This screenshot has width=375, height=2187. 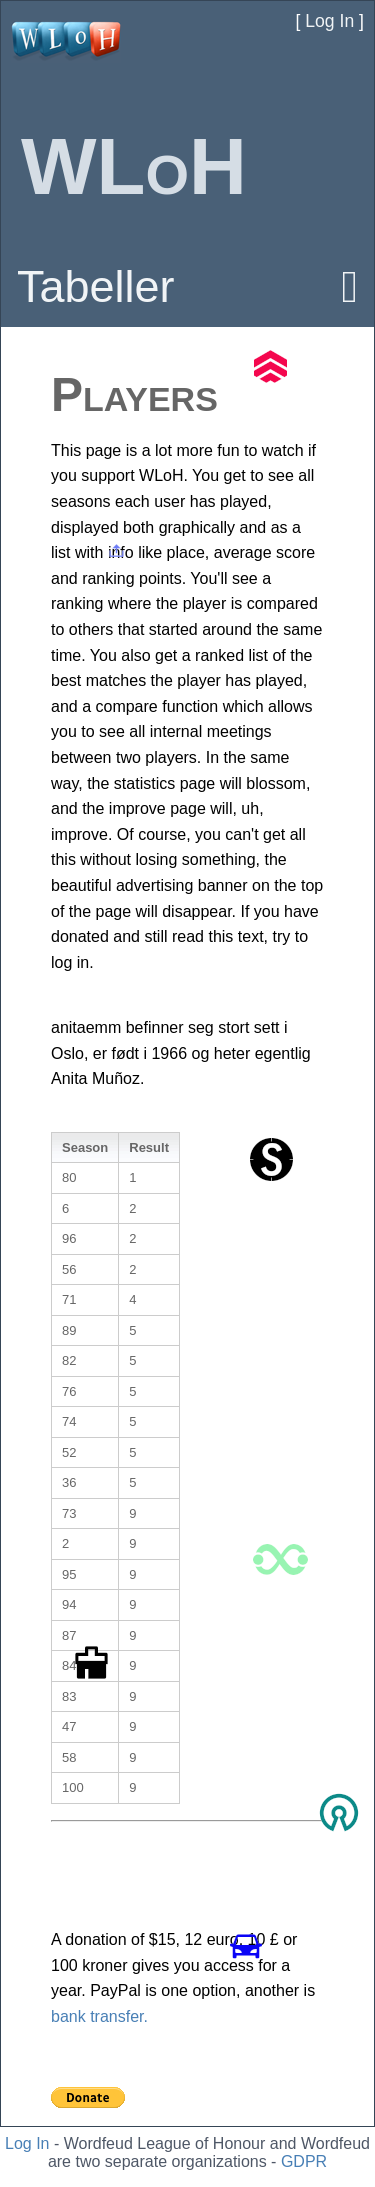 What do you see at coordinates (91, 1662) in the screenshot?
I see `access brush or painting tools` at bounding box center [91, 1662].